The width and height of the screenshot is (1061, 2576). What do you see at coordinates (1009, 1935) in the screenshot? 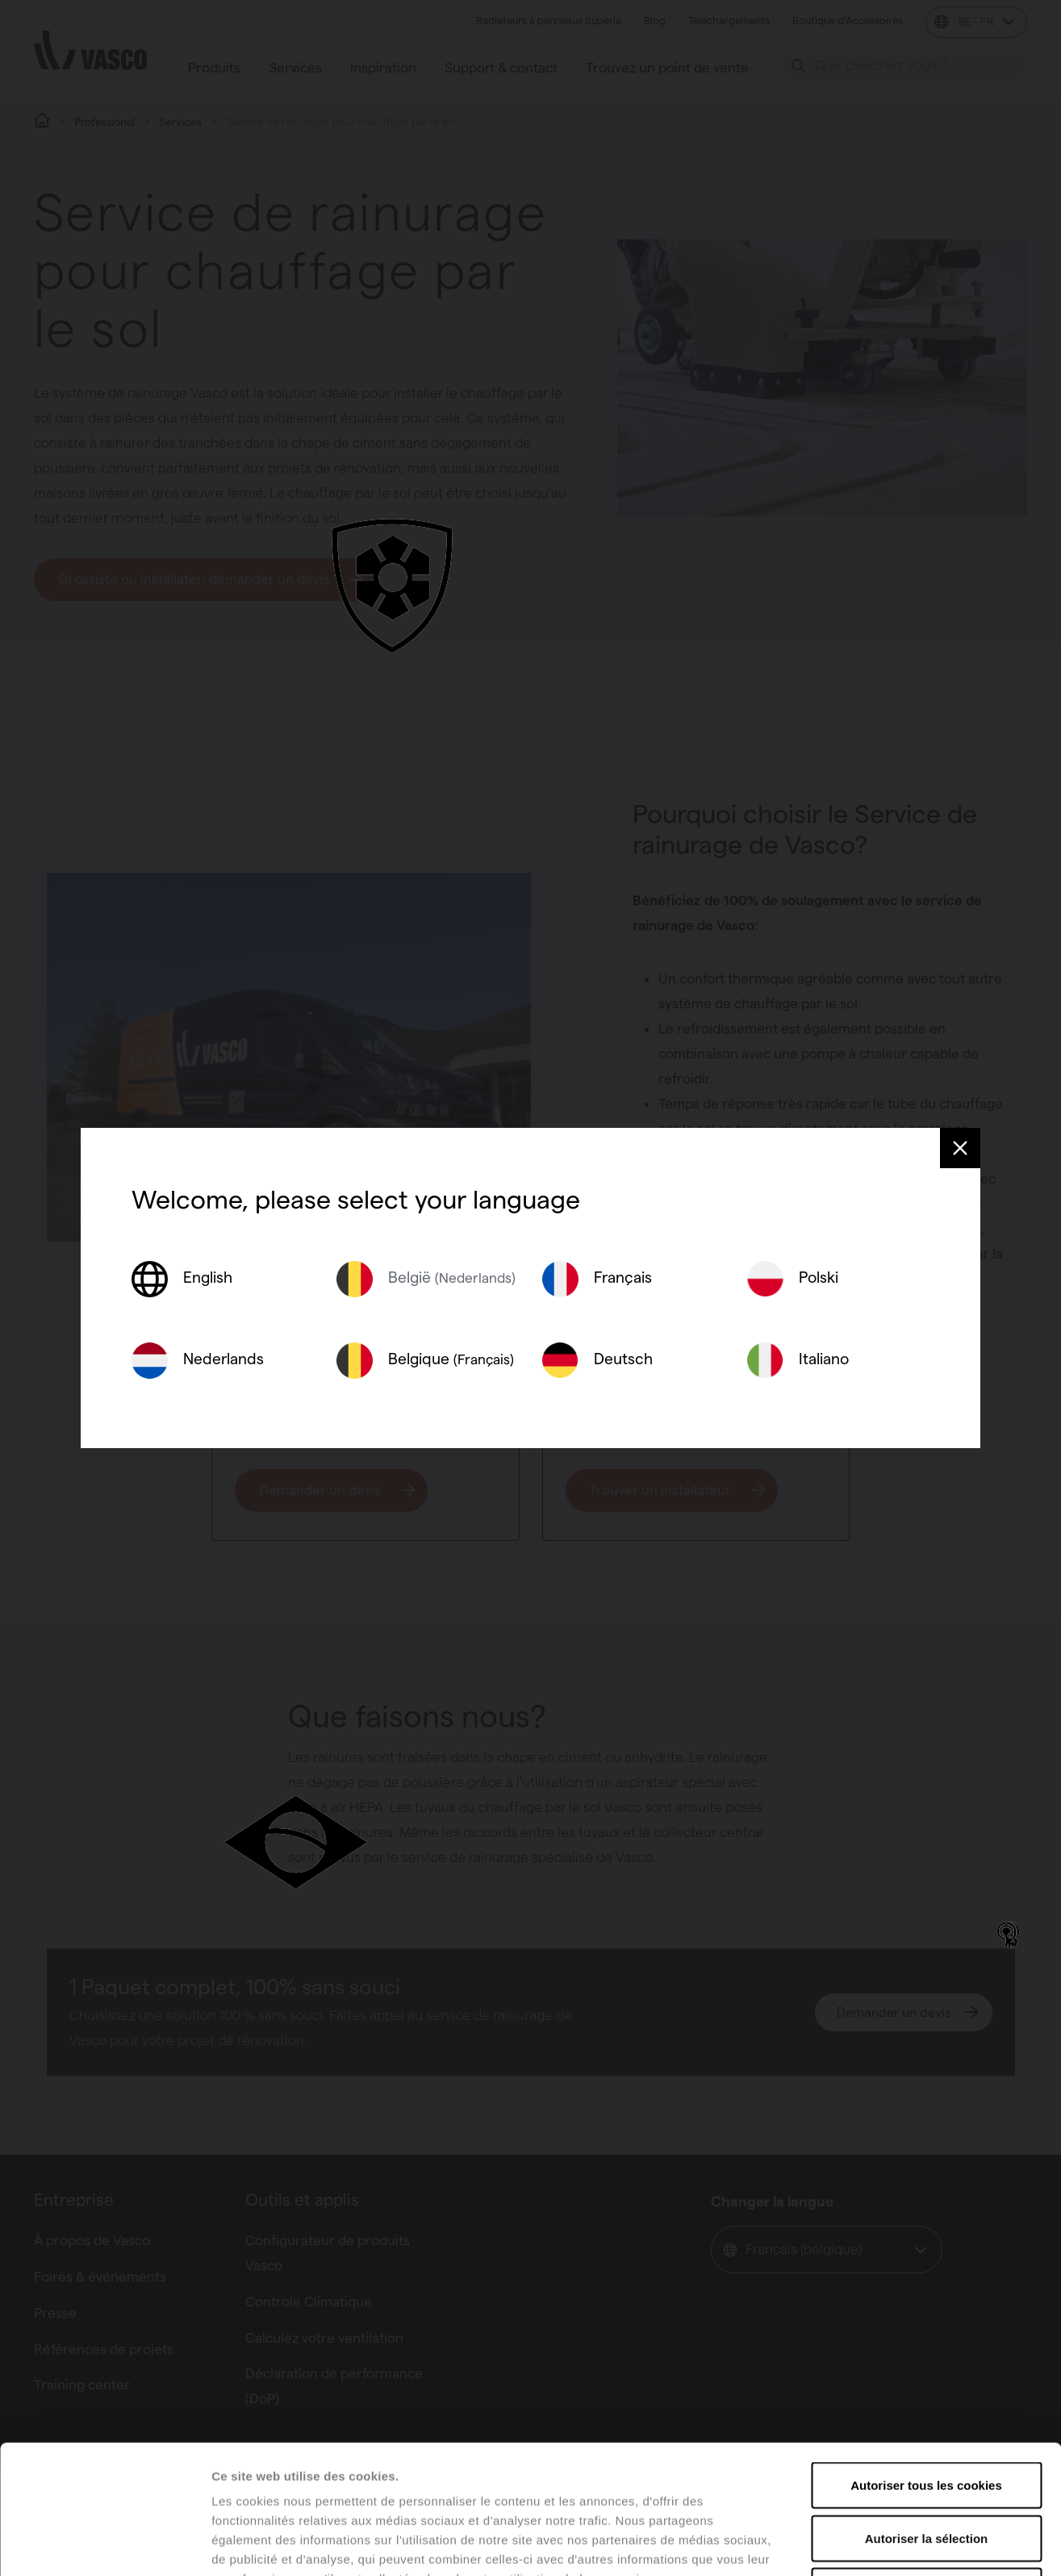
I see `indicates a mind-altering or confusion status effect` at bounding box center [1009, 1935].